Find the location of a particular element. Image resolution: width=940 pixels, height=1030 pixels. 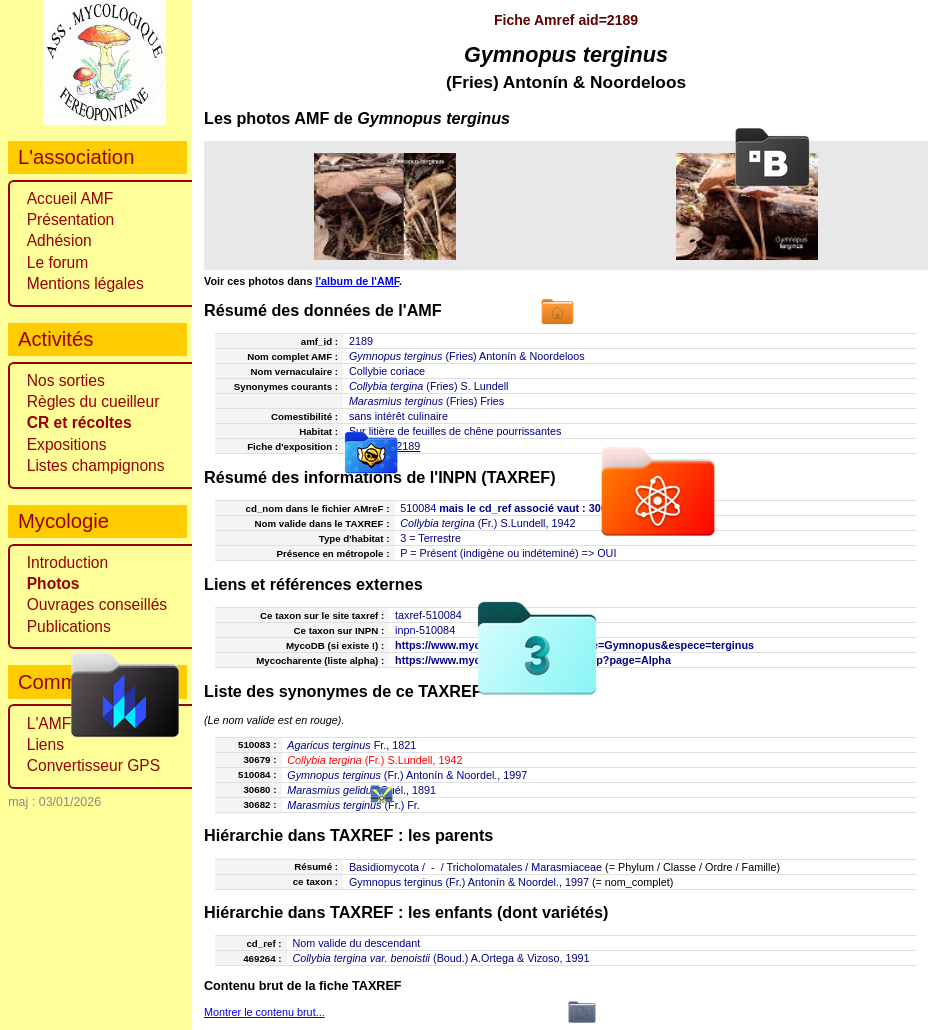

open your documents folder is located at coordinates (582, 1012).